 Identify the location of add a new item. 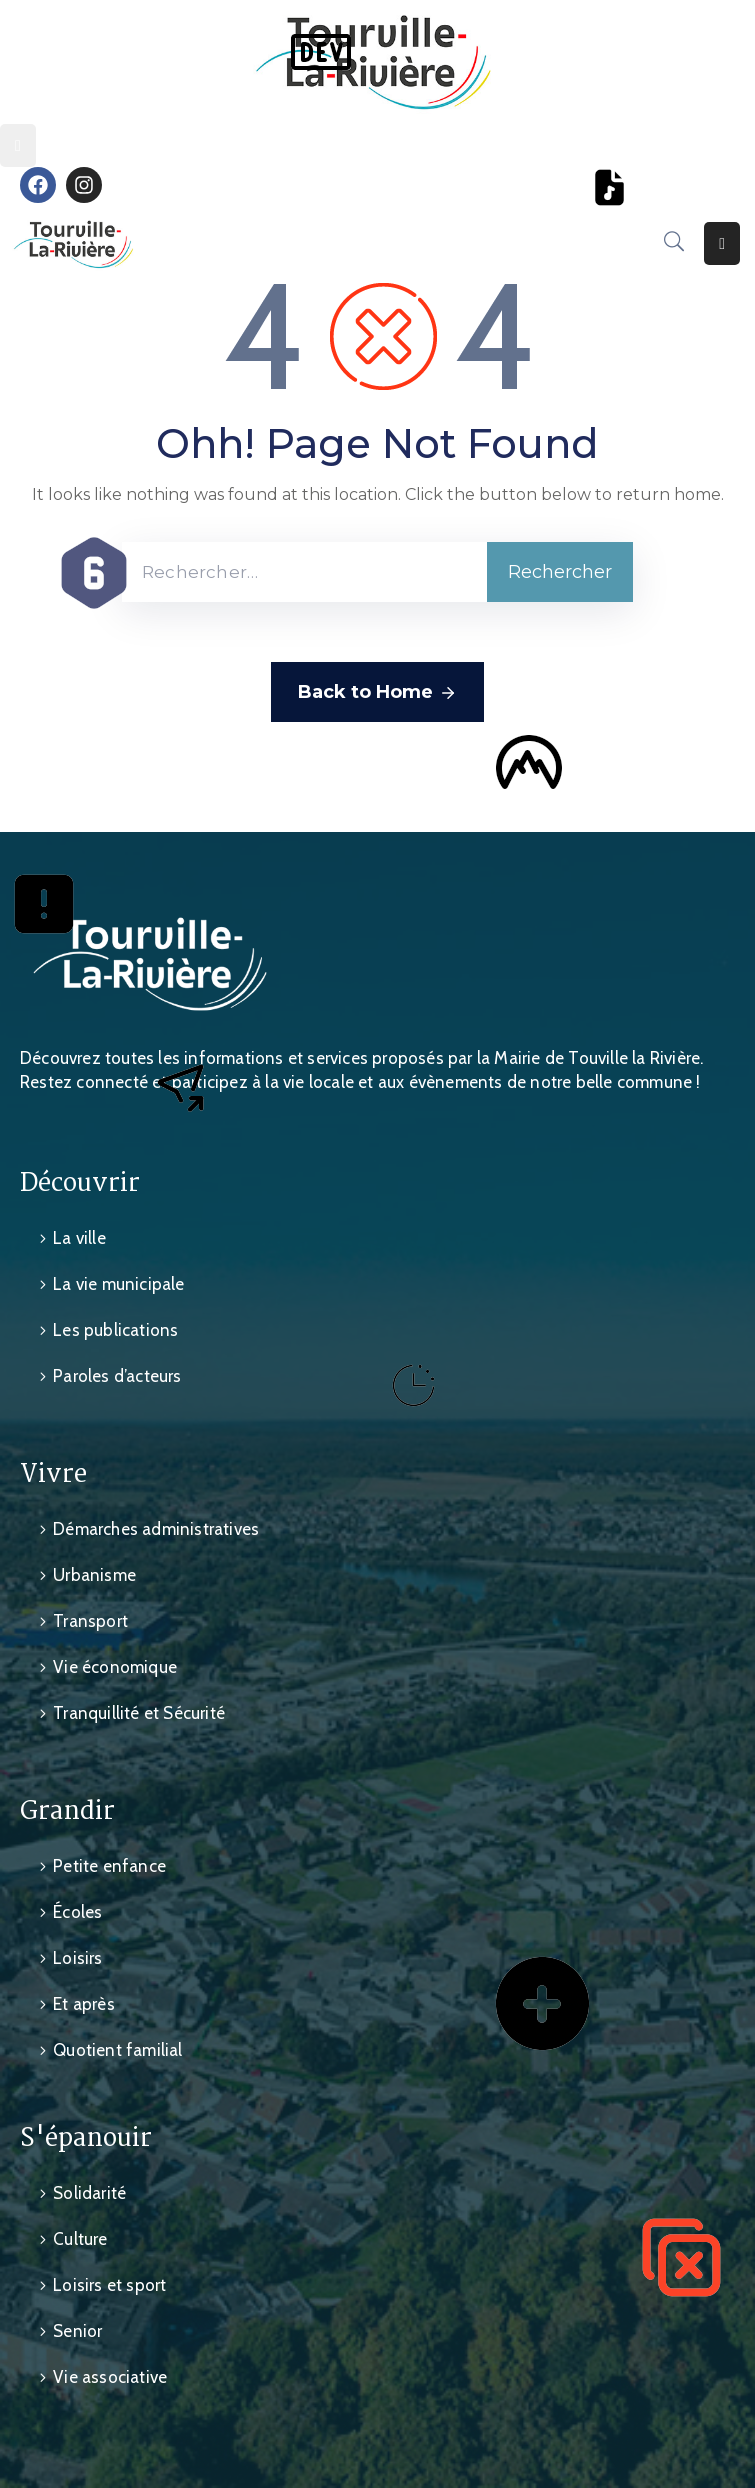
(542, 2004).